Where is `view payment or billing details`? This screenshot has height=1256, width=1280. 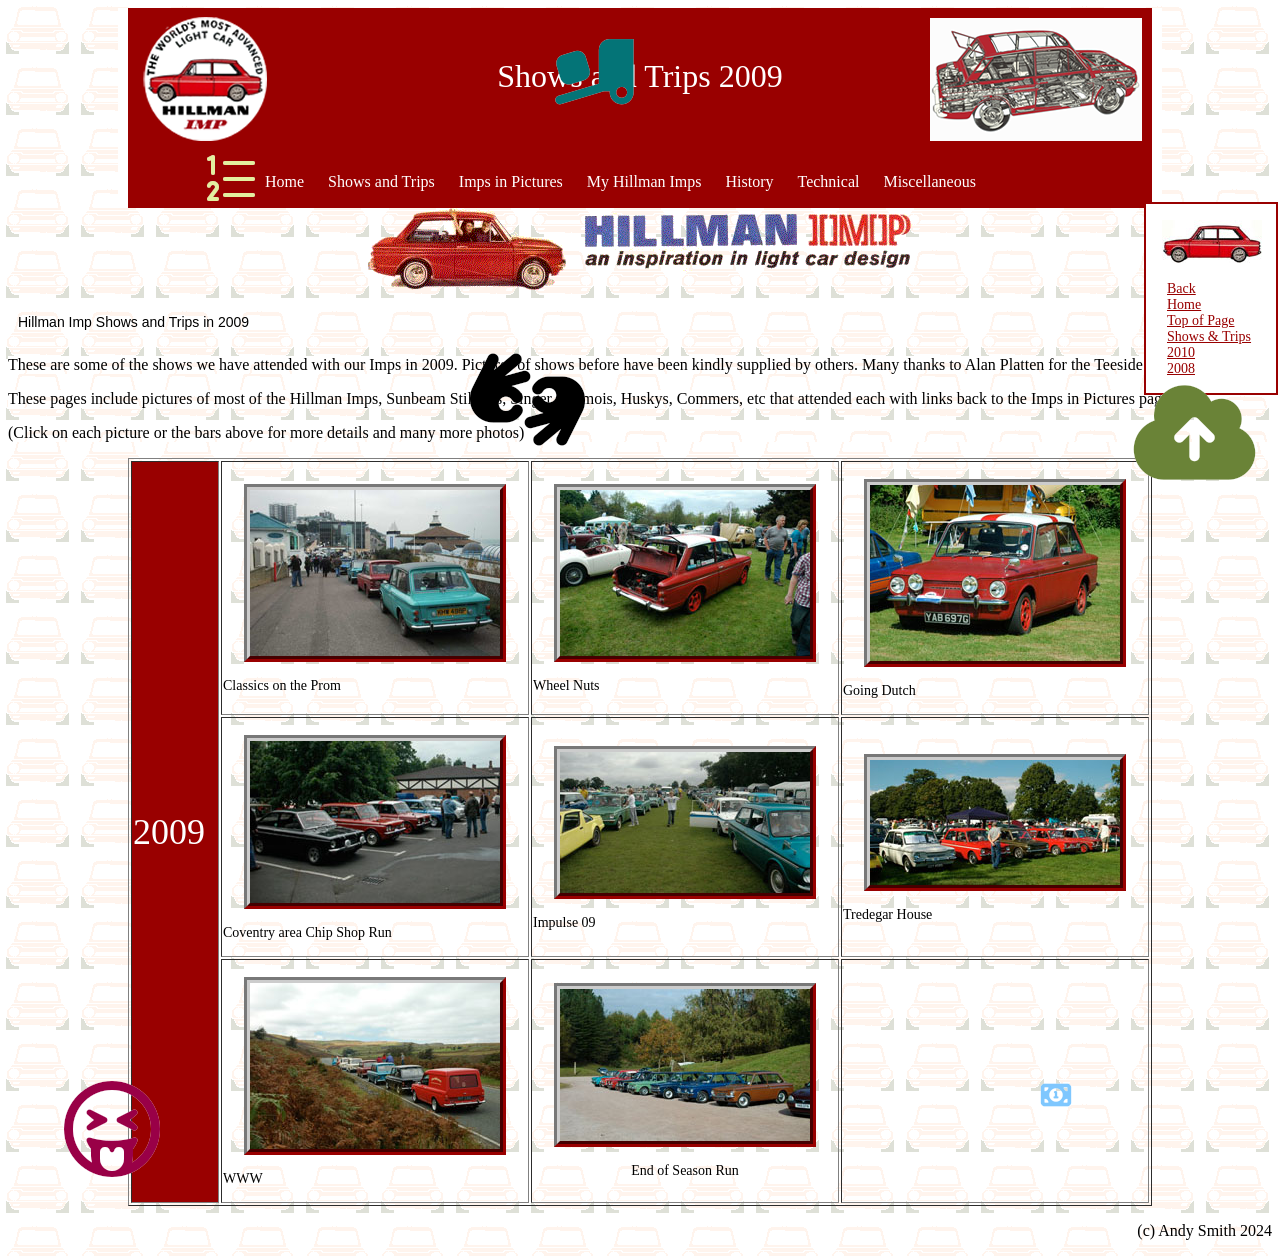 view payment or billing details is located at coordinates (1056, 1095).